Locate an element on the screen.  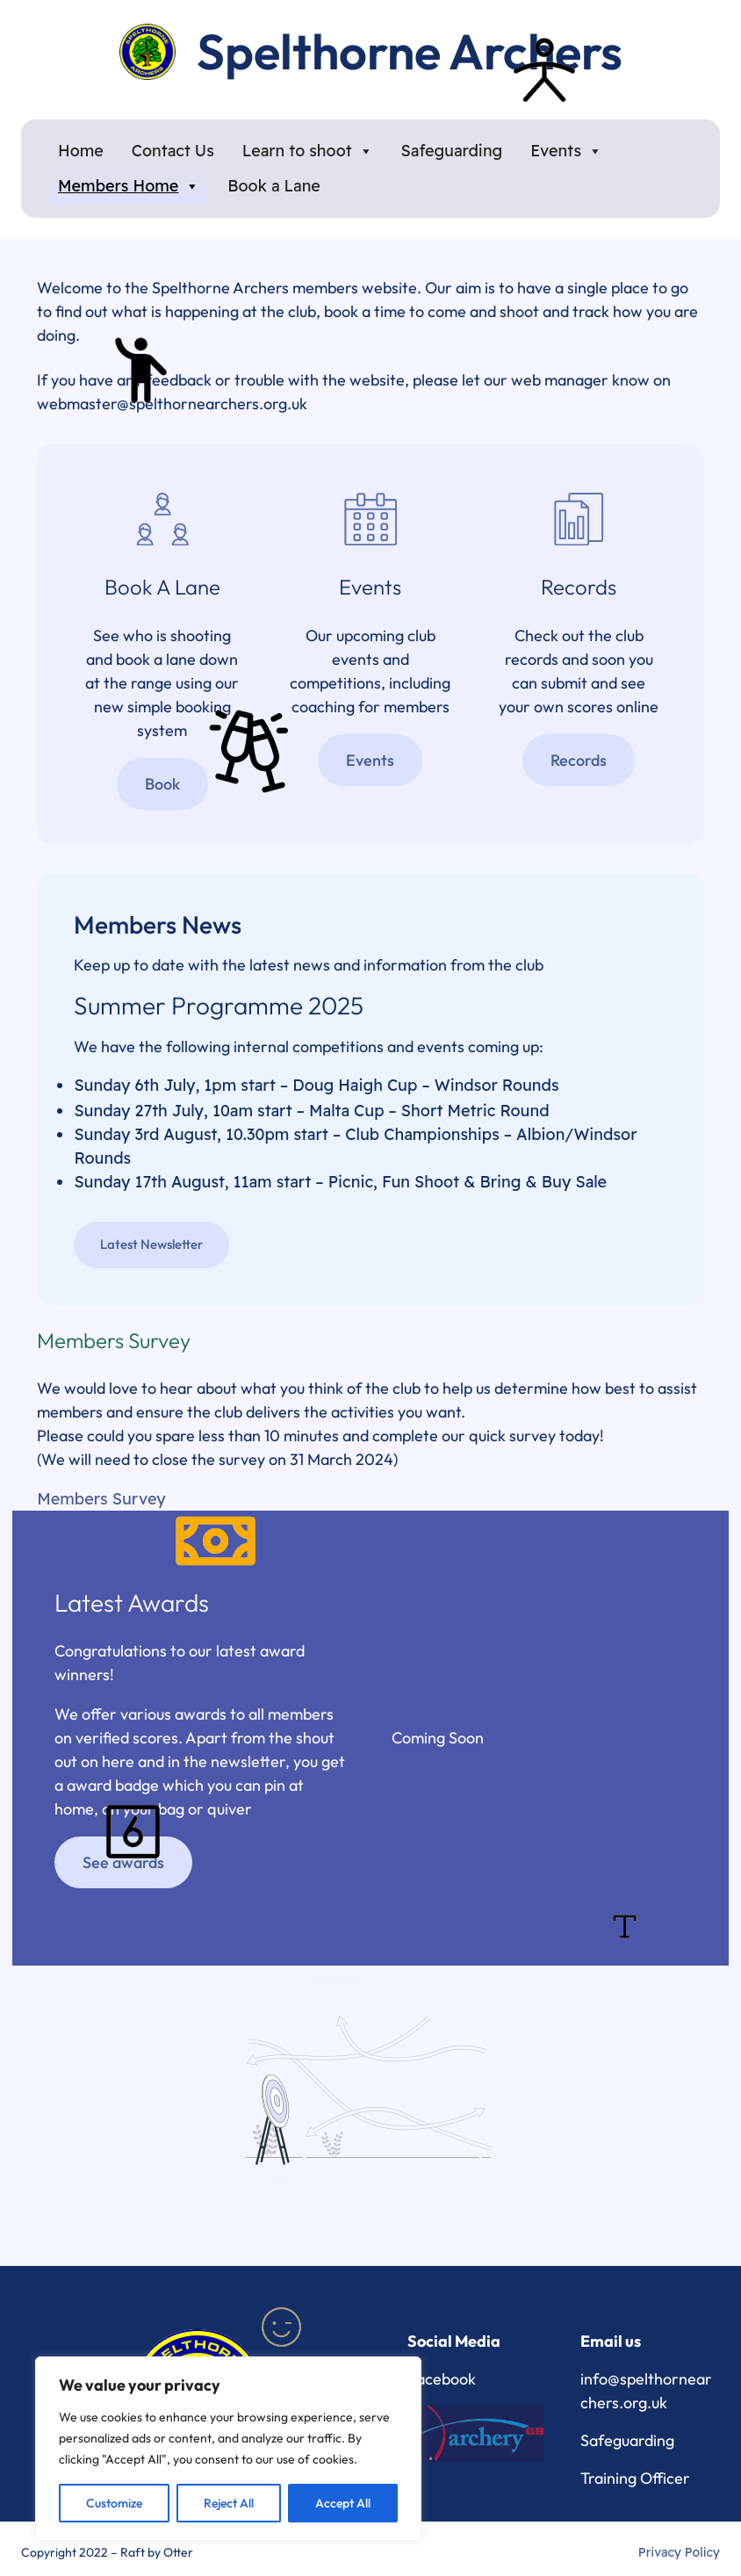
view account balance or funds is located at coordinates (215, 1541).